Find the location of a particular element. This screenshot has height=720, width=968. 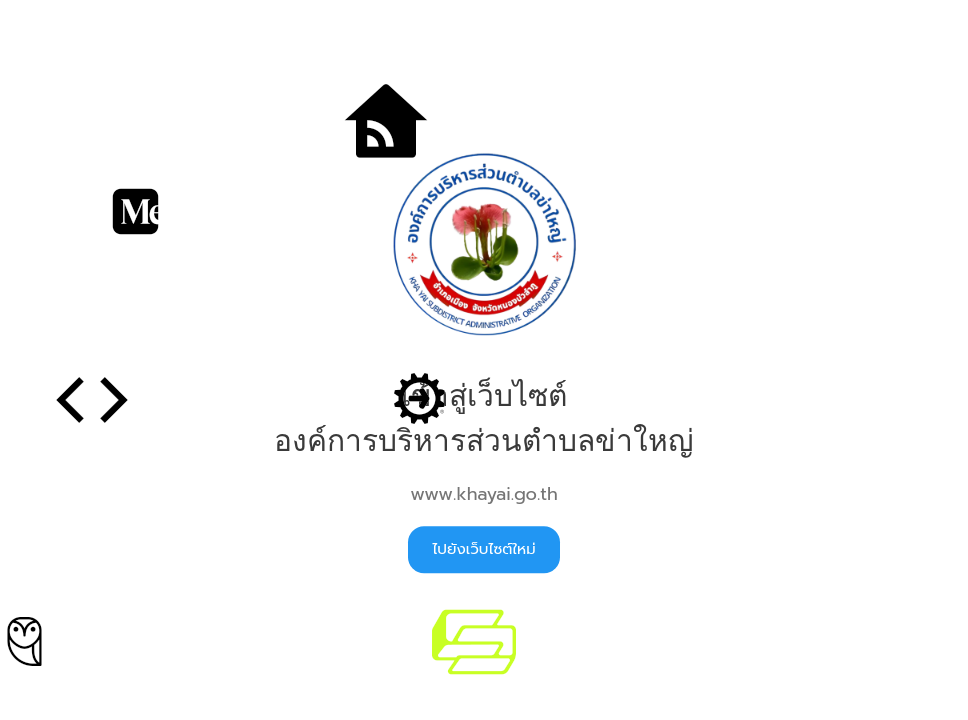

TrueUp company logo is located at coordinates (24, 641).